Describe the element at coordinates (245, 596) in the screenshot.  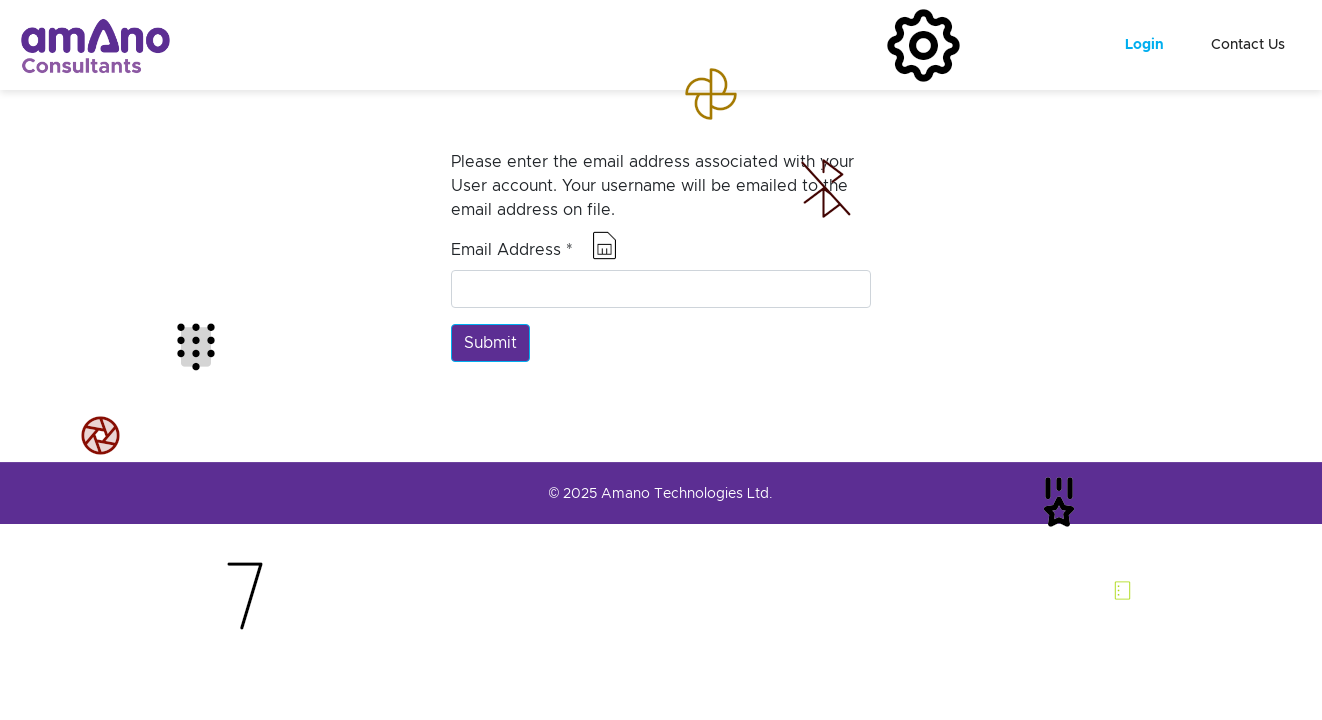
I see `indicates the number seven in a list or sequence` at that location.